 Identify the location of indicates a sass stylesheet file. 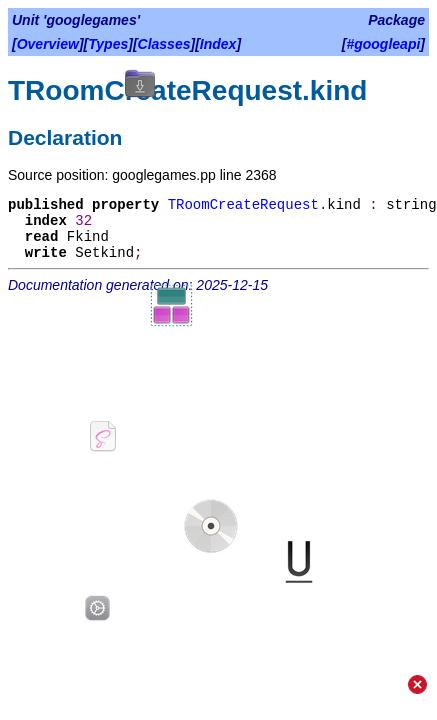
(103, 436).